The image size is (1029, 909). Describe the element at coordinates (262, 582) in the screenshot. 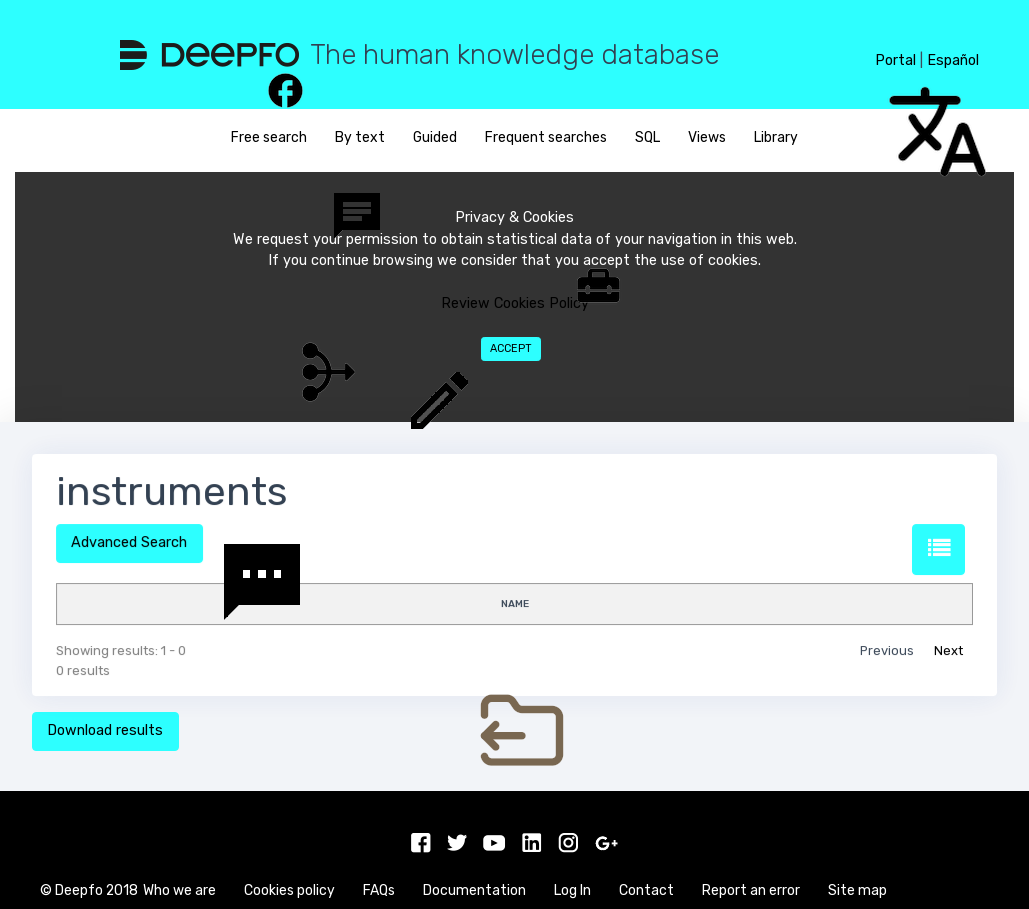

I see `open text messaging app` at that location.